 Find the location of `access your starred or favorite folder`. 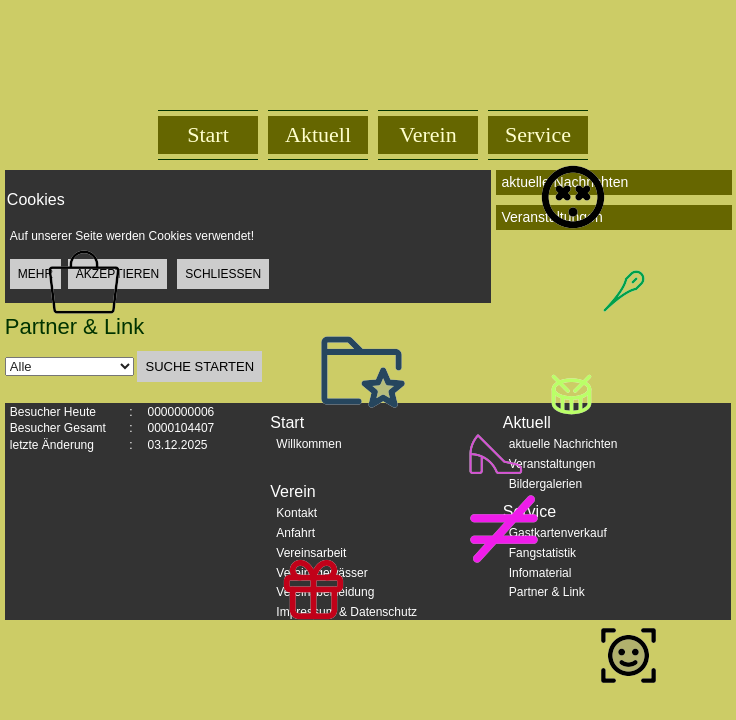

access your starred or favorite folder is located at coordinates (361, 370).